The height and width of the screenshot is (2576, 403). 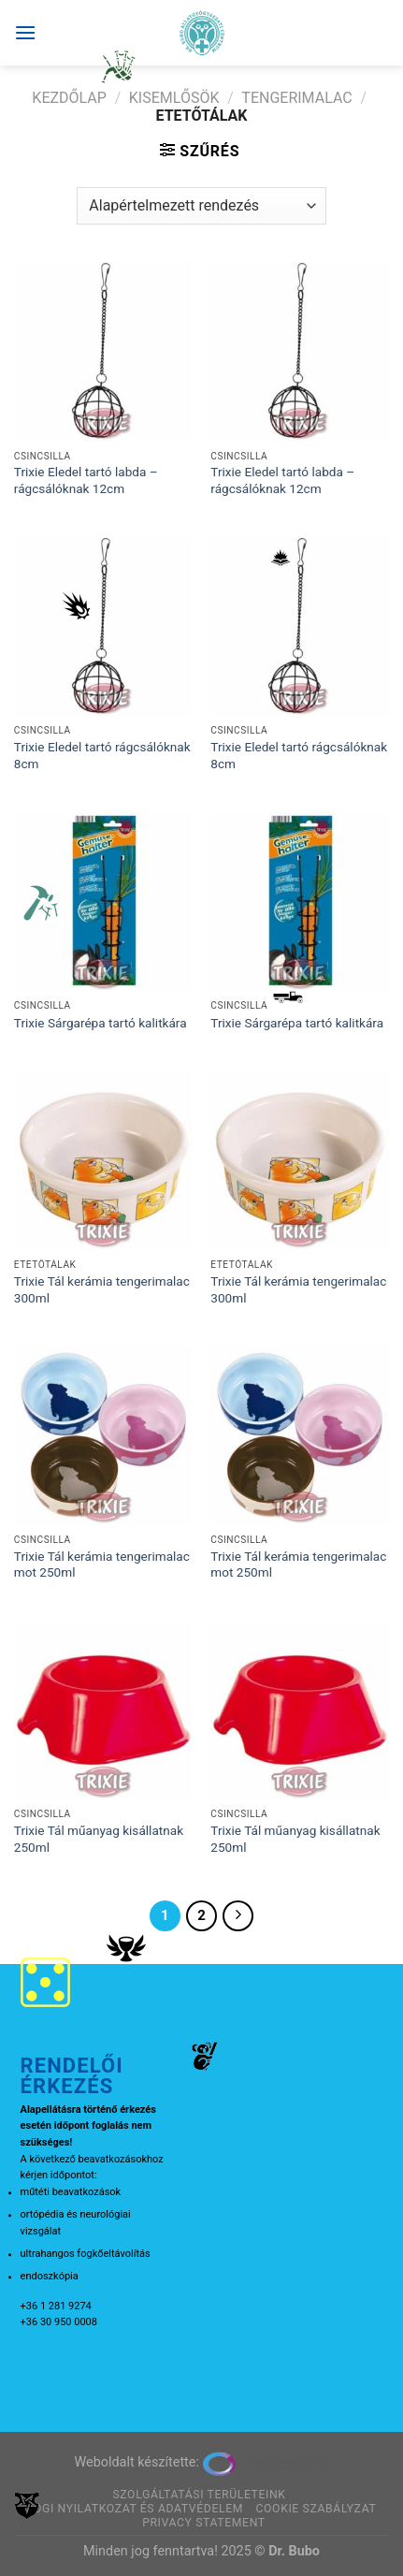 What do you see at coordinates (45, 1982) in the screenshot?
I see `roll the dice or take a random action` at bounding box center [45, 1982].